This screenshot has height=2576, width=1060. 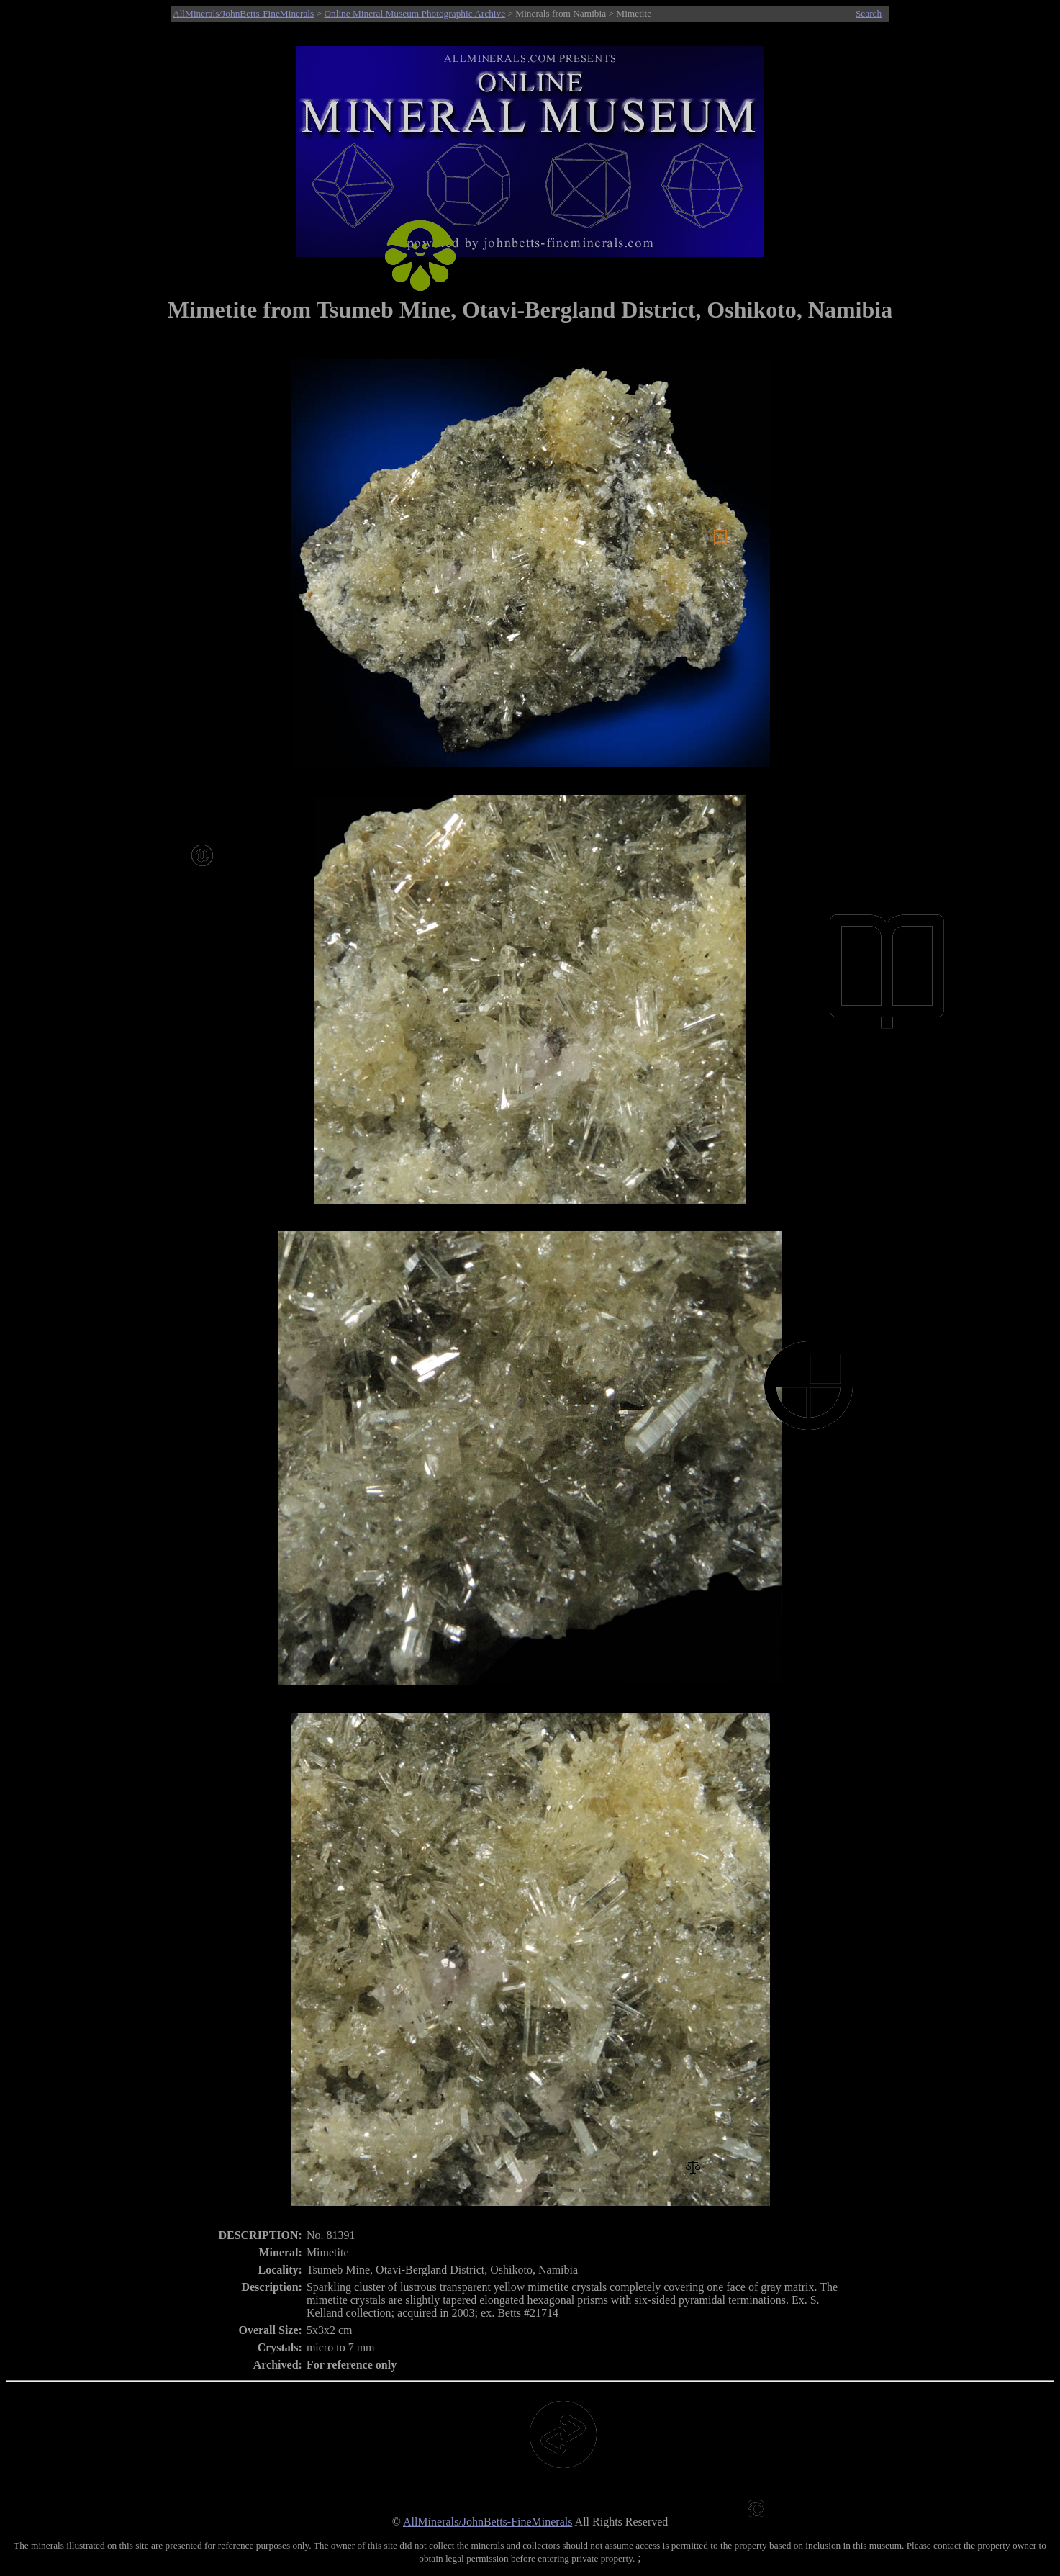 I want to click on pay with afterpay at checkout, so click(x=563, y=2434).